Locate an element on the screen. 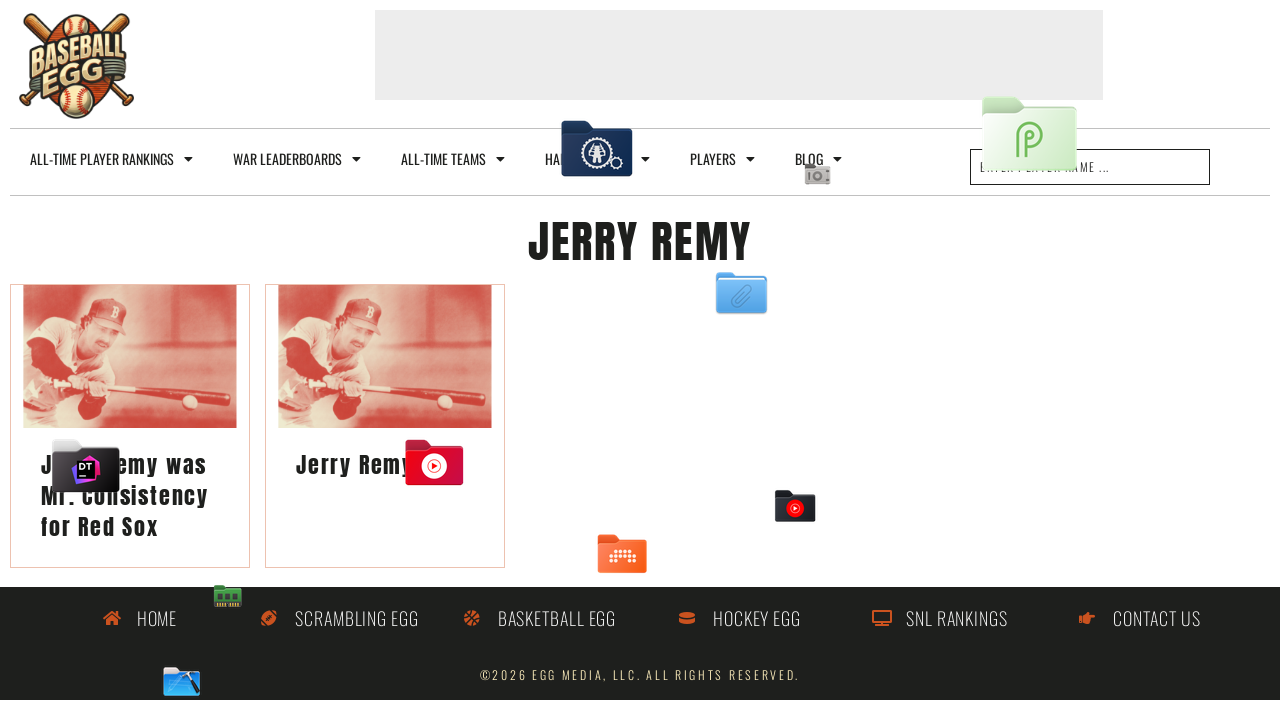 Image resolution: width=1280 pixels, height=720 pixels. open Bitwig Studio project files folder is located at coordinates (622, 555).